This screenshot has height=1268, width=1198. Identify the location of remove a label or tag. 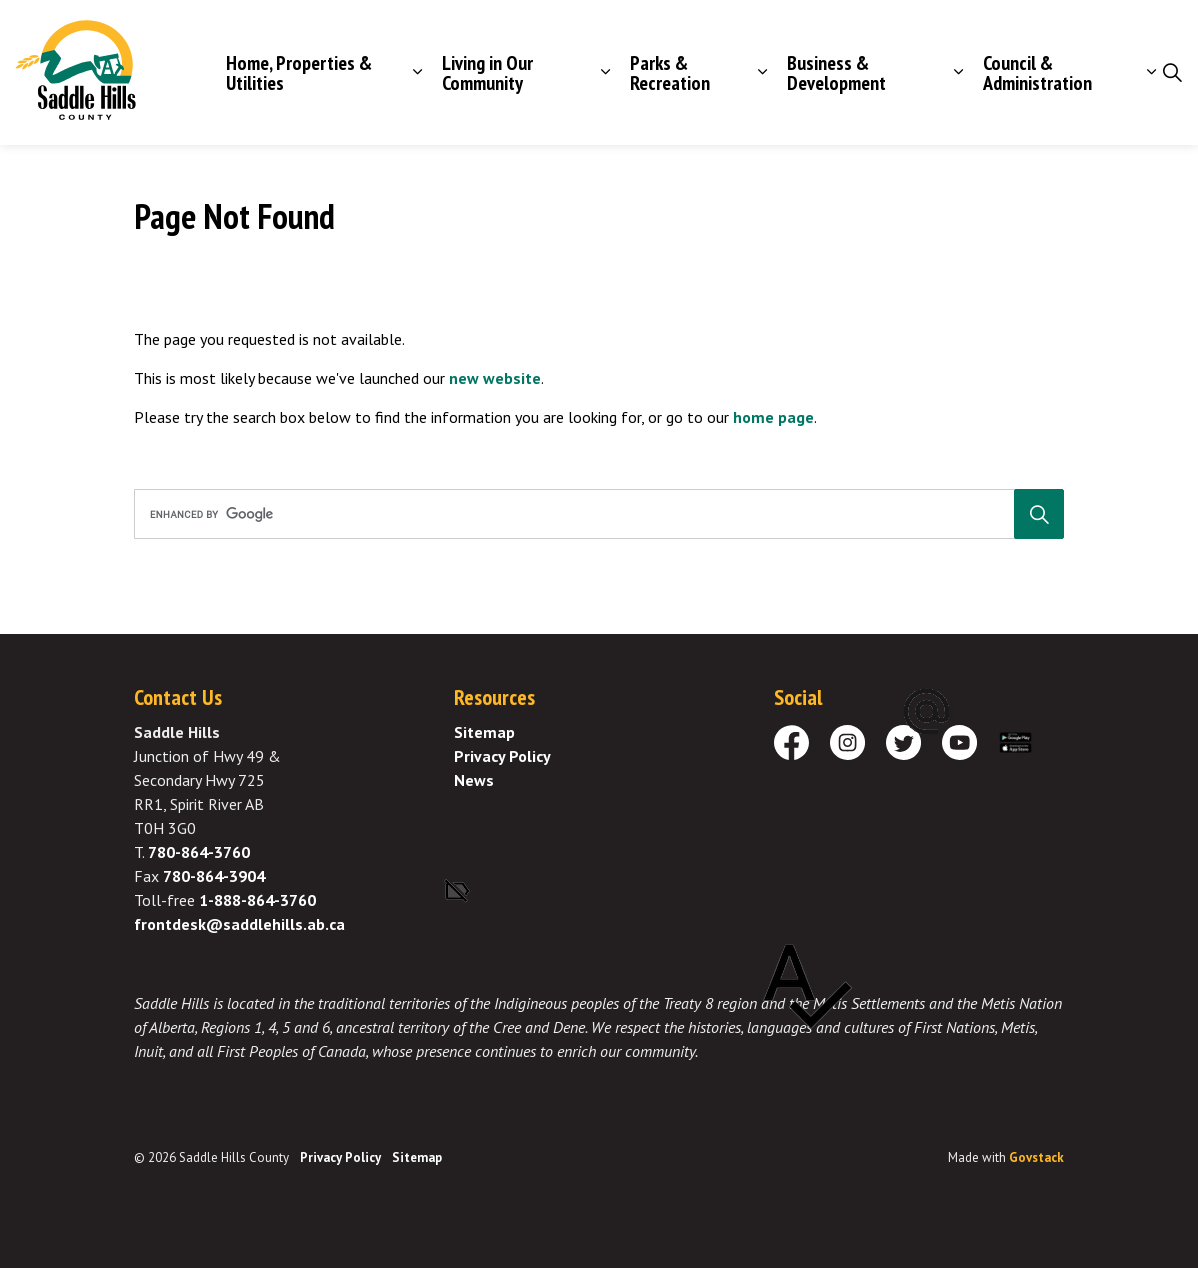
(457, 891).